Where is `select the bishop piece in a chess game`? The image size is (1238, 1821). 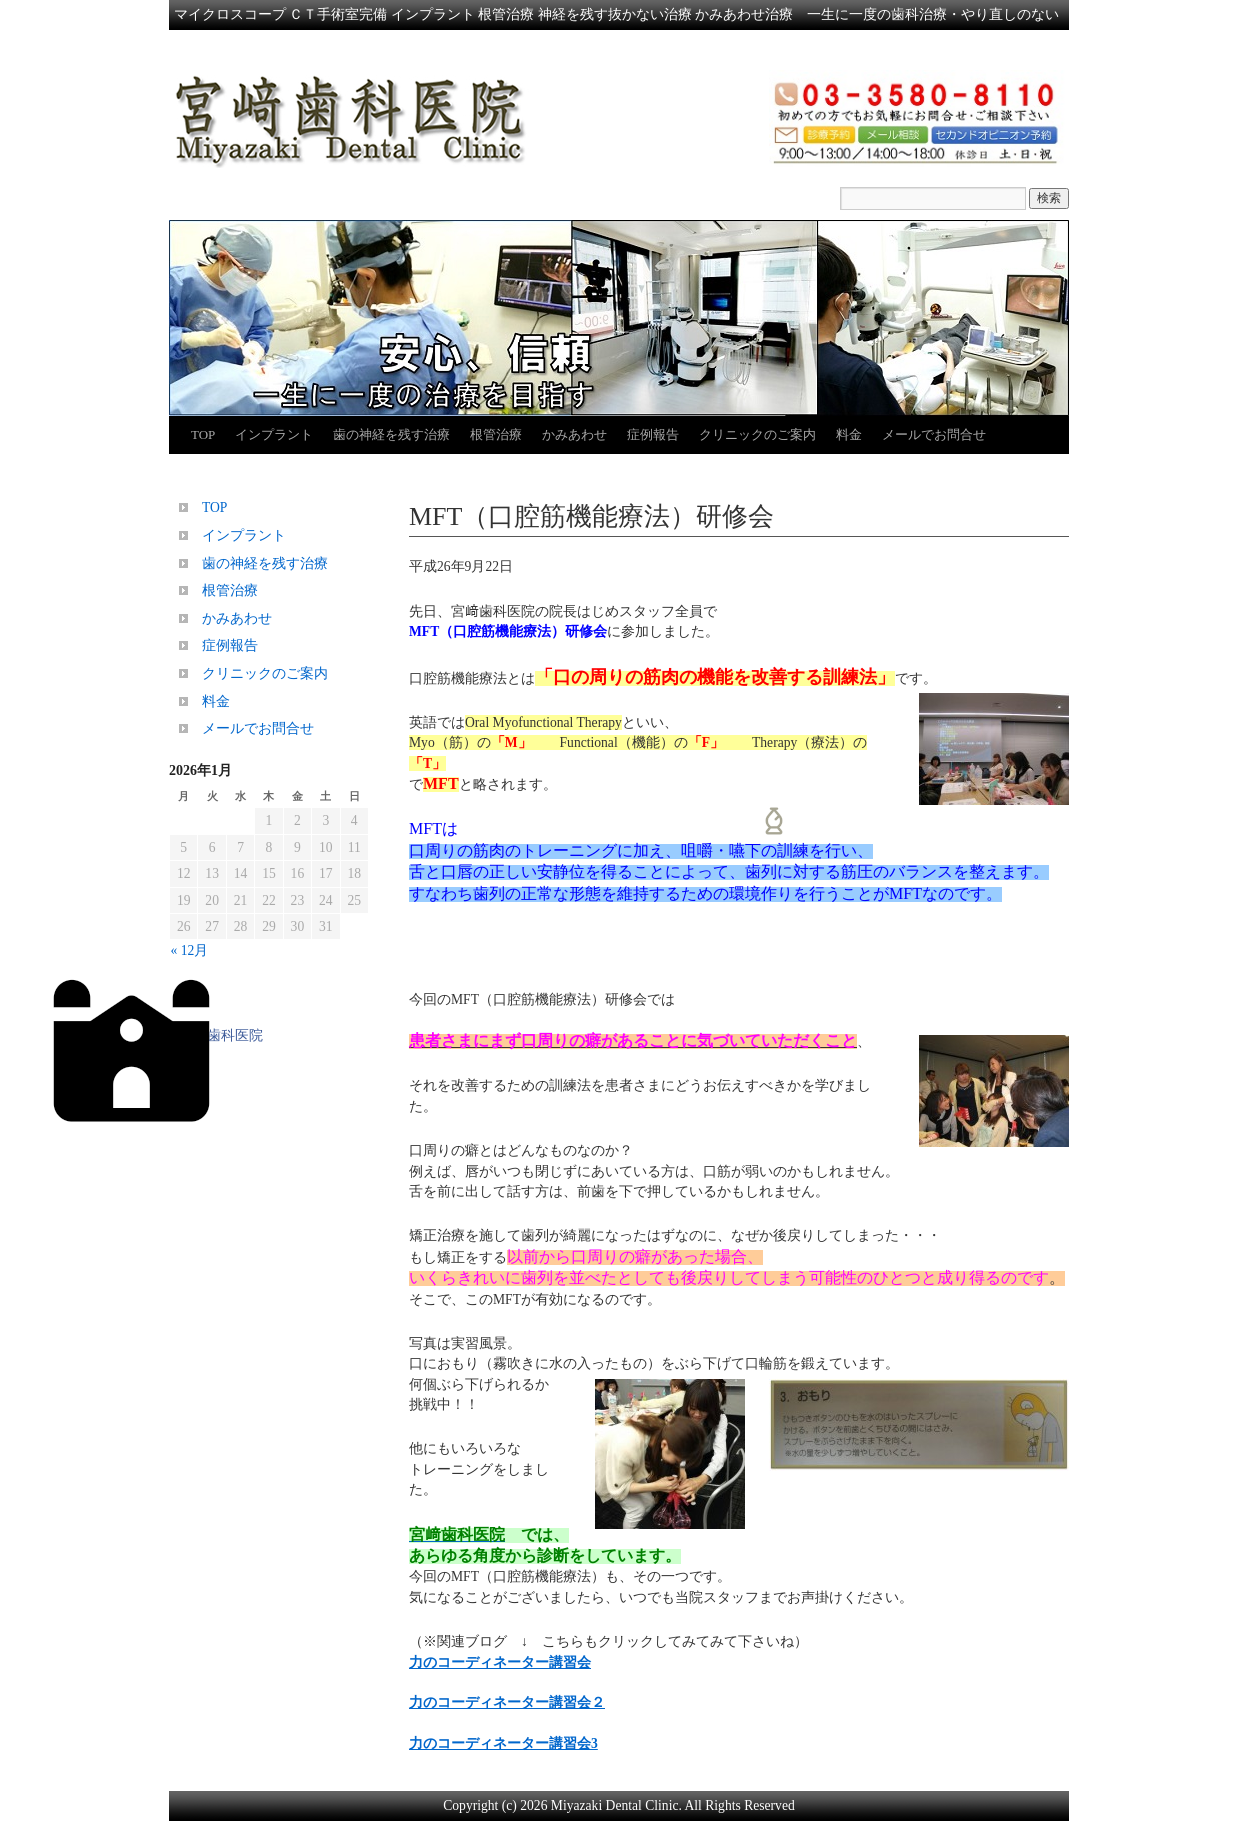 select the bishop piece in a chess game is located at coordinates (774, 821).